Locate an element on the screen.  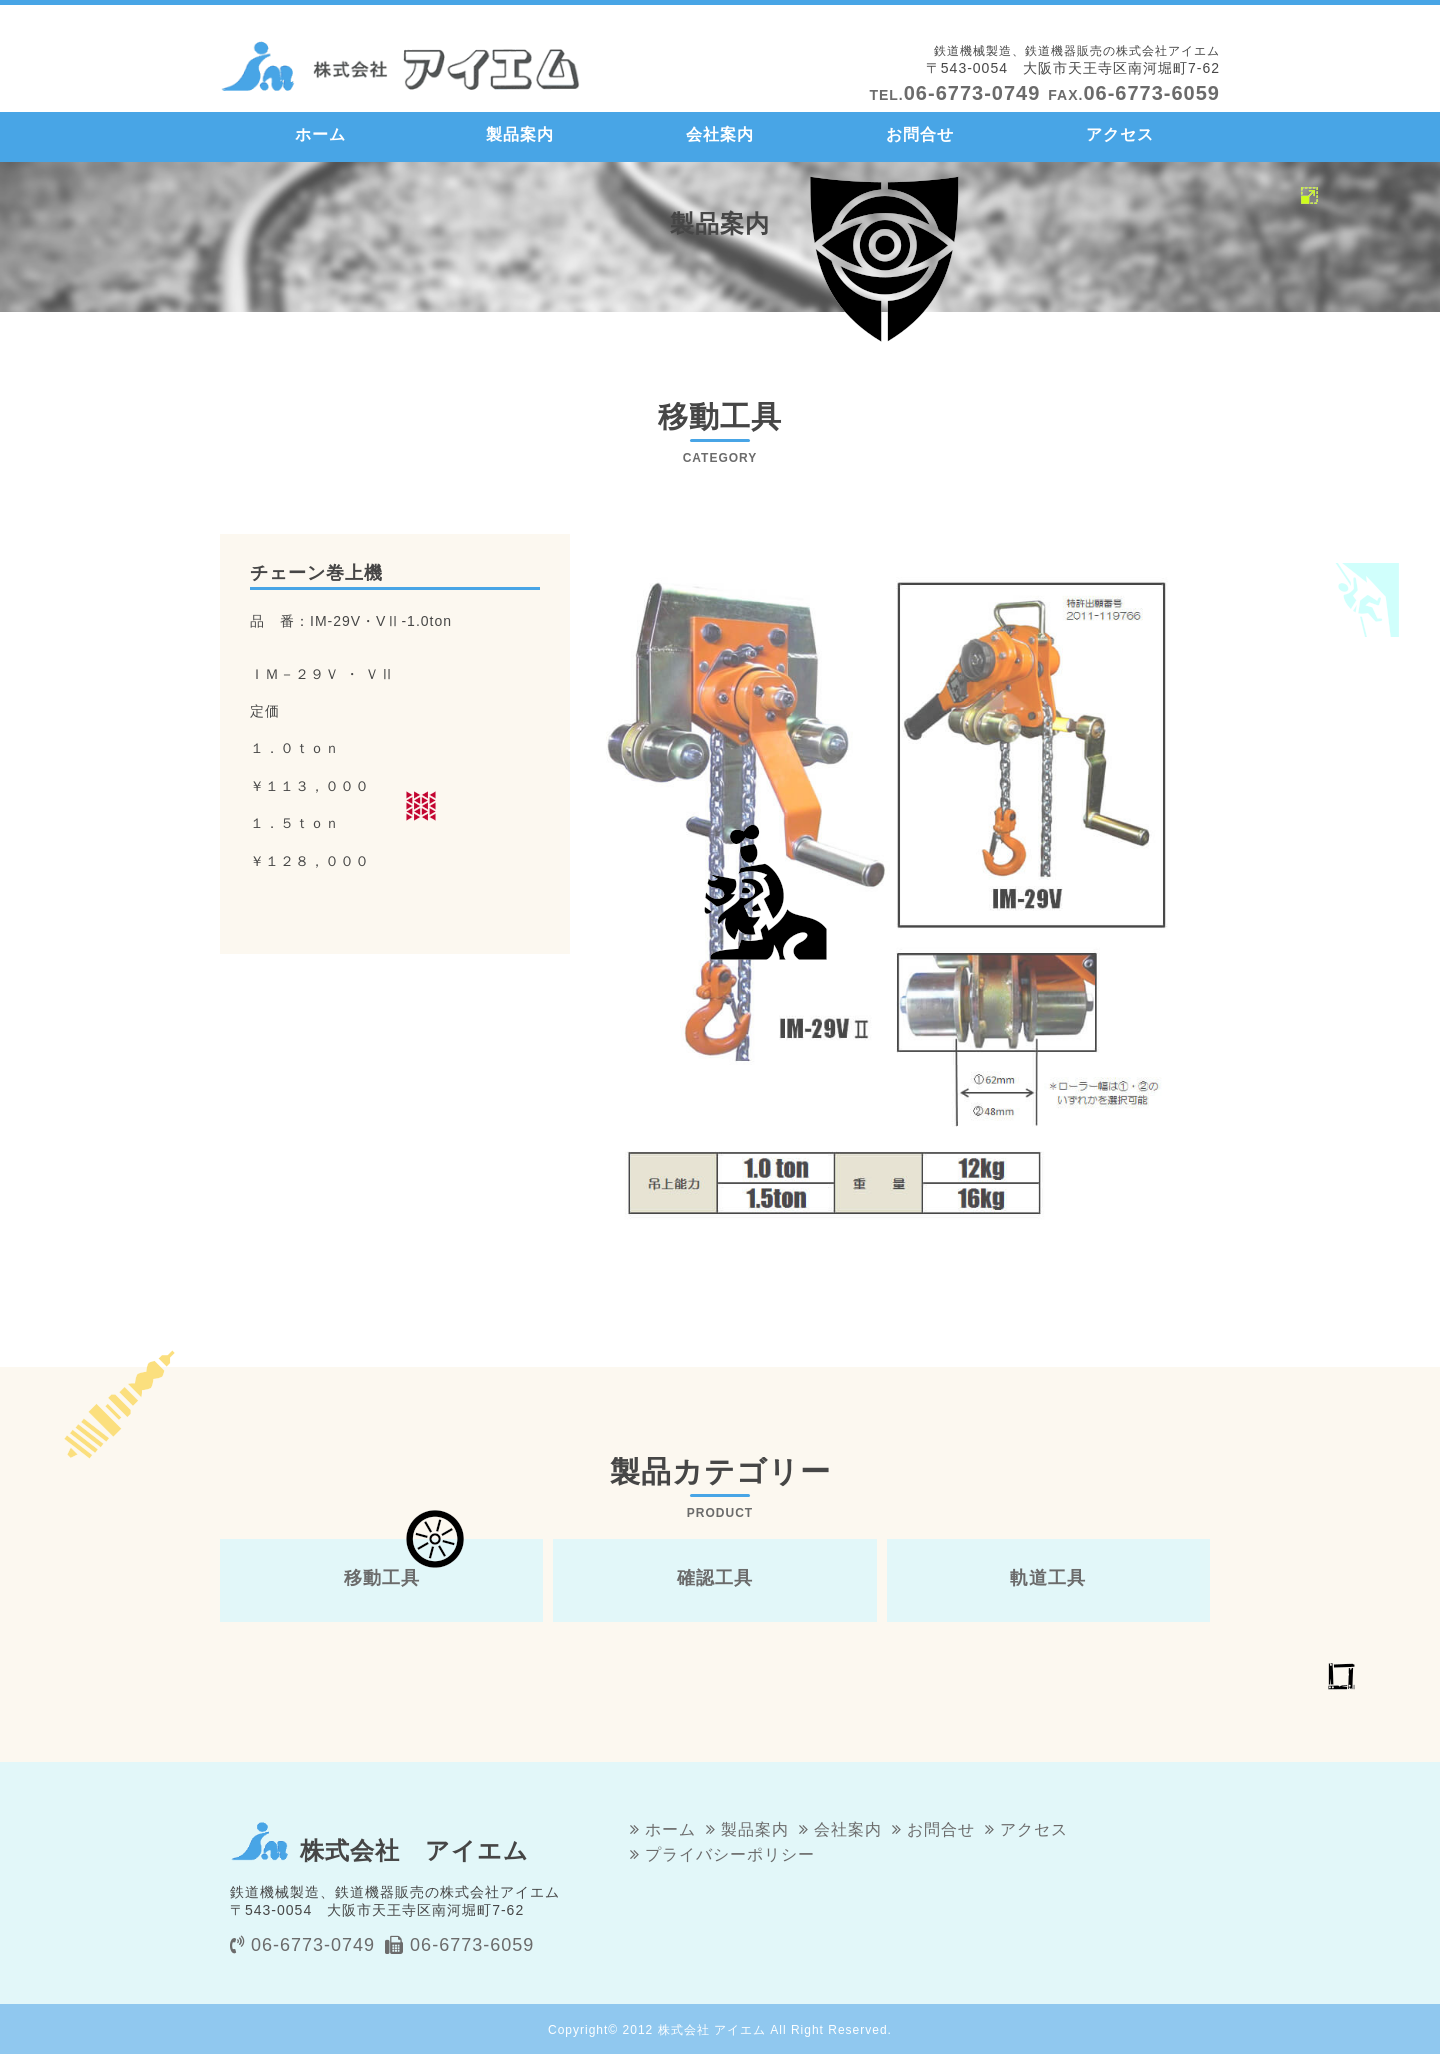
access mountain climbing or rock climbing activities is located at coordinates (1362, 600).